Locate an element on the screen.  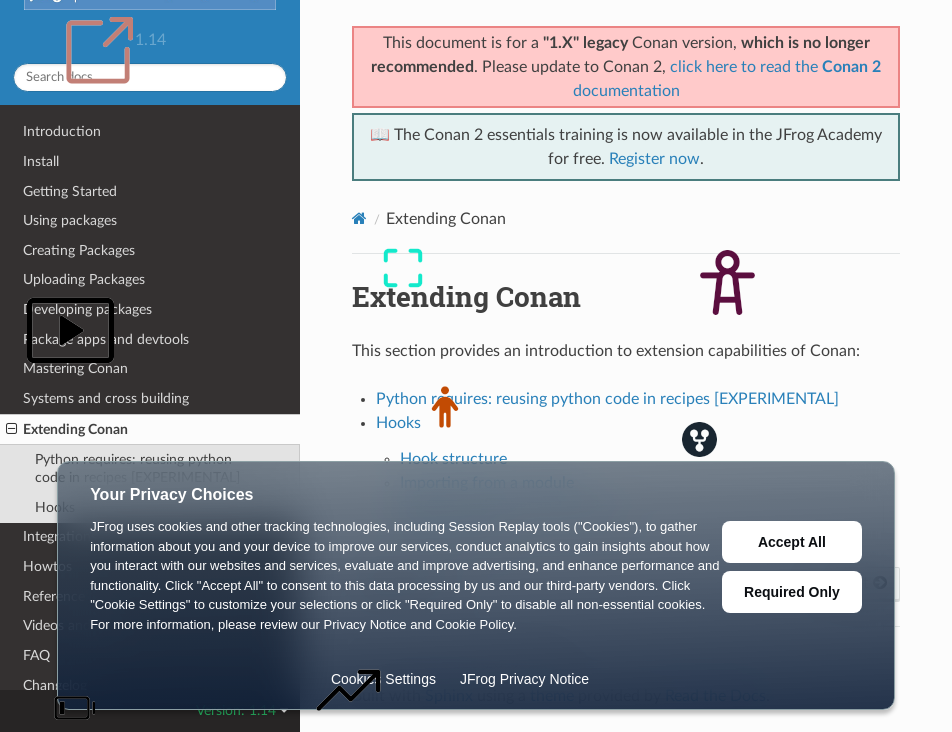
access accessibility settings is located at coordinates (727, 282).